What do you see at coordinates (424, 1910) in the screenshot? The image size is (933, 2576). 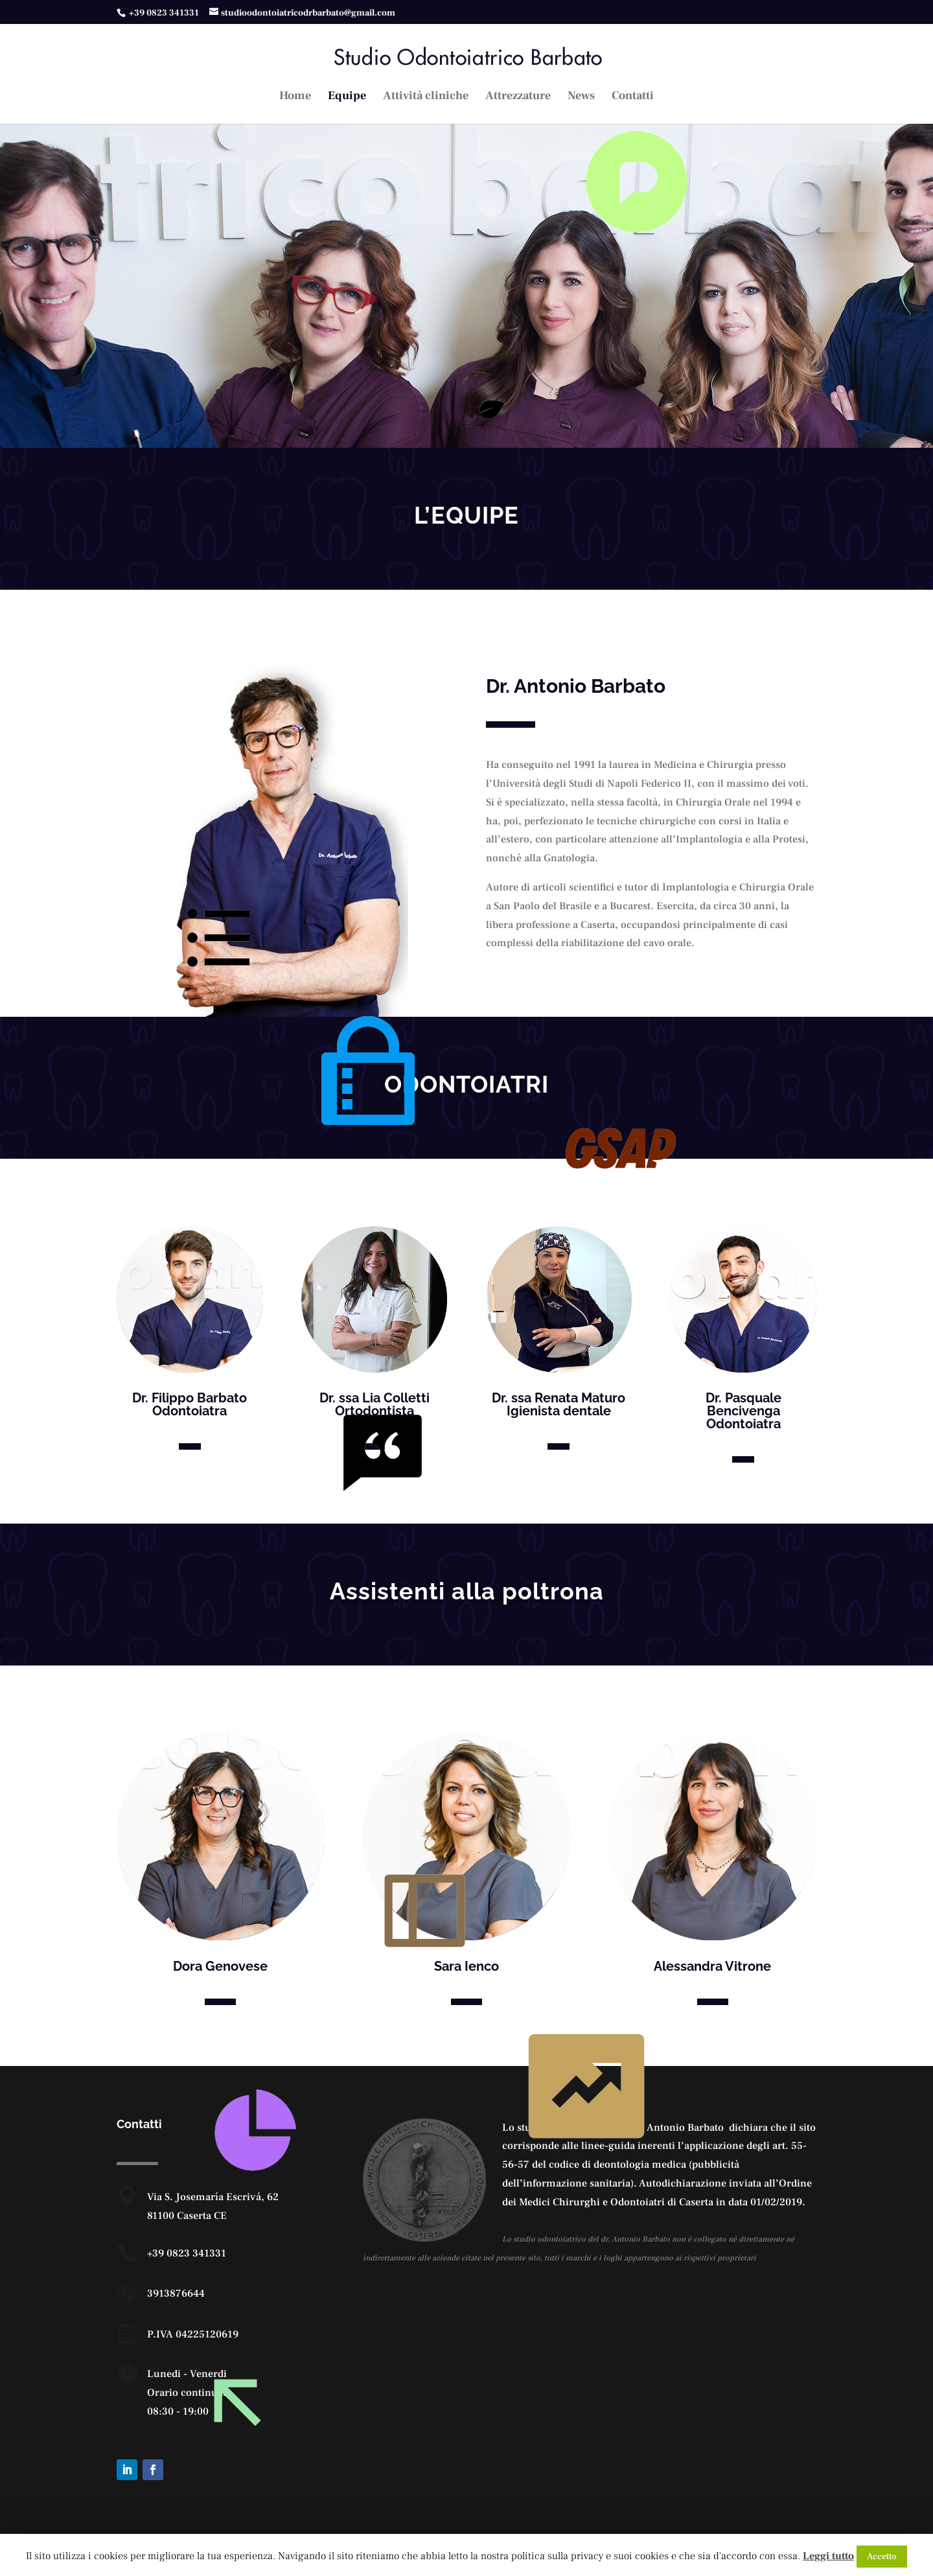 I see `toggle the sidebar panel` at bounding box center [424, 1910].